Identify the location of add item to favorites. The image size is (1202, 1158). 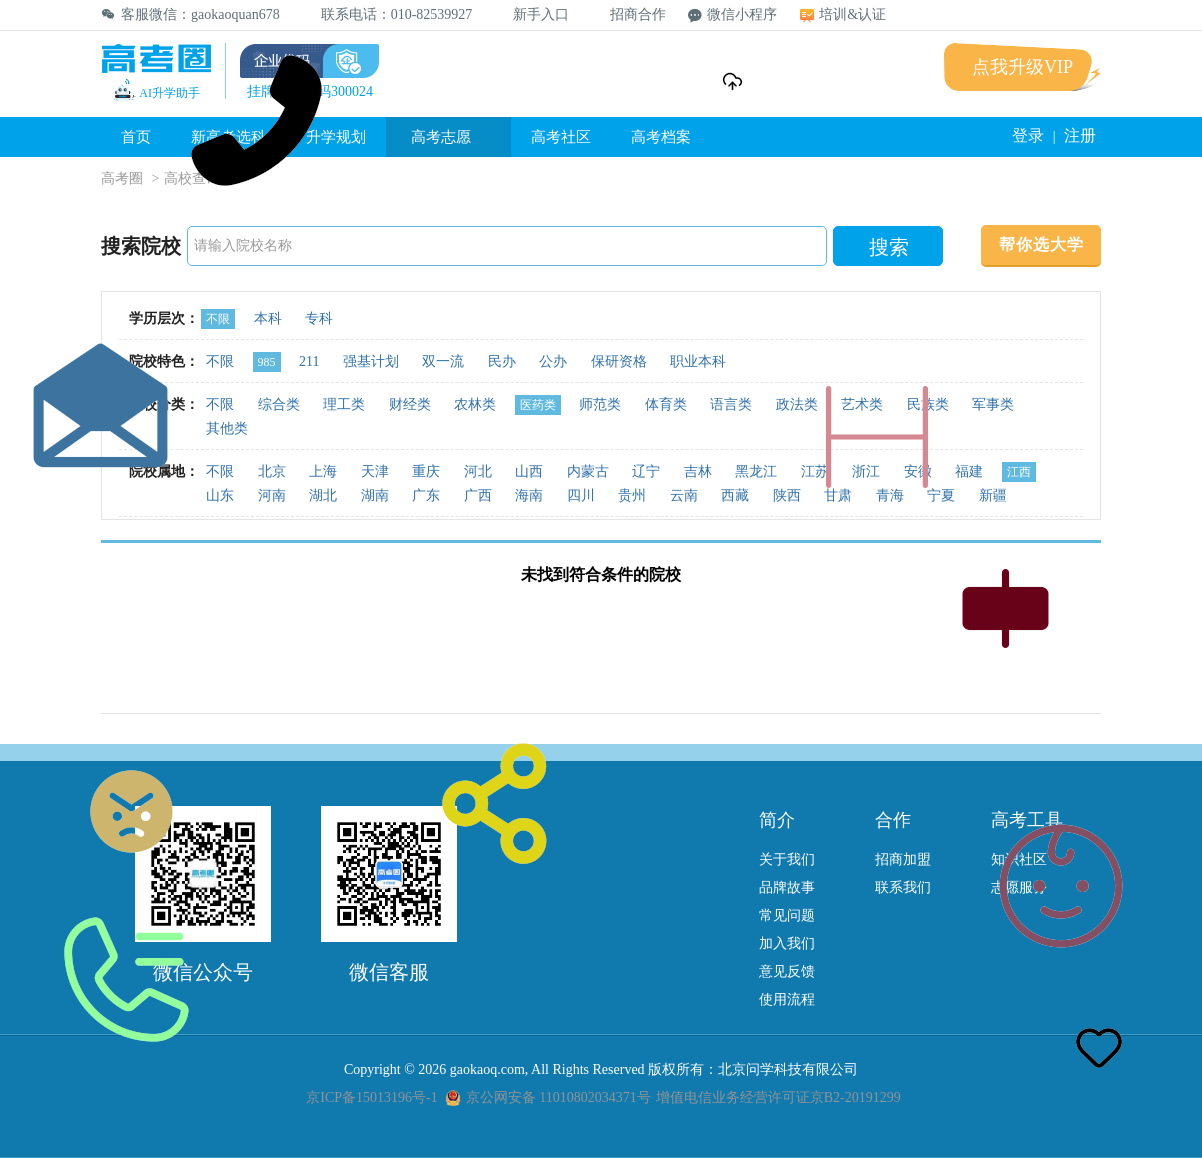
(1099, 1047).